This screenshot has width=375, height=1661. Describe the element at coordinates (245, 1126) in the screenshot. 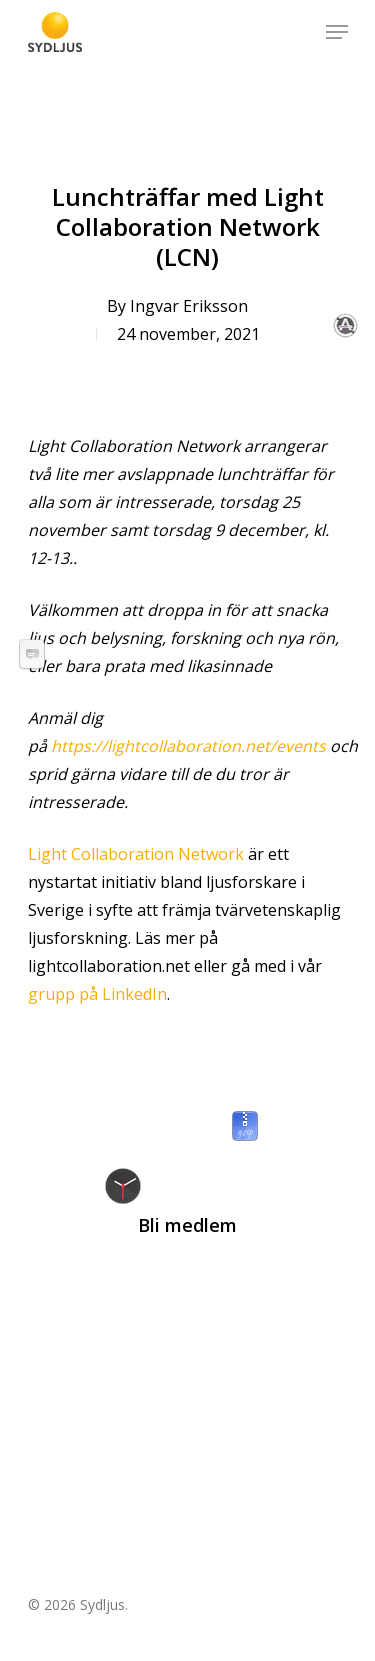

I see `a gzip compressed archive file` at that location.